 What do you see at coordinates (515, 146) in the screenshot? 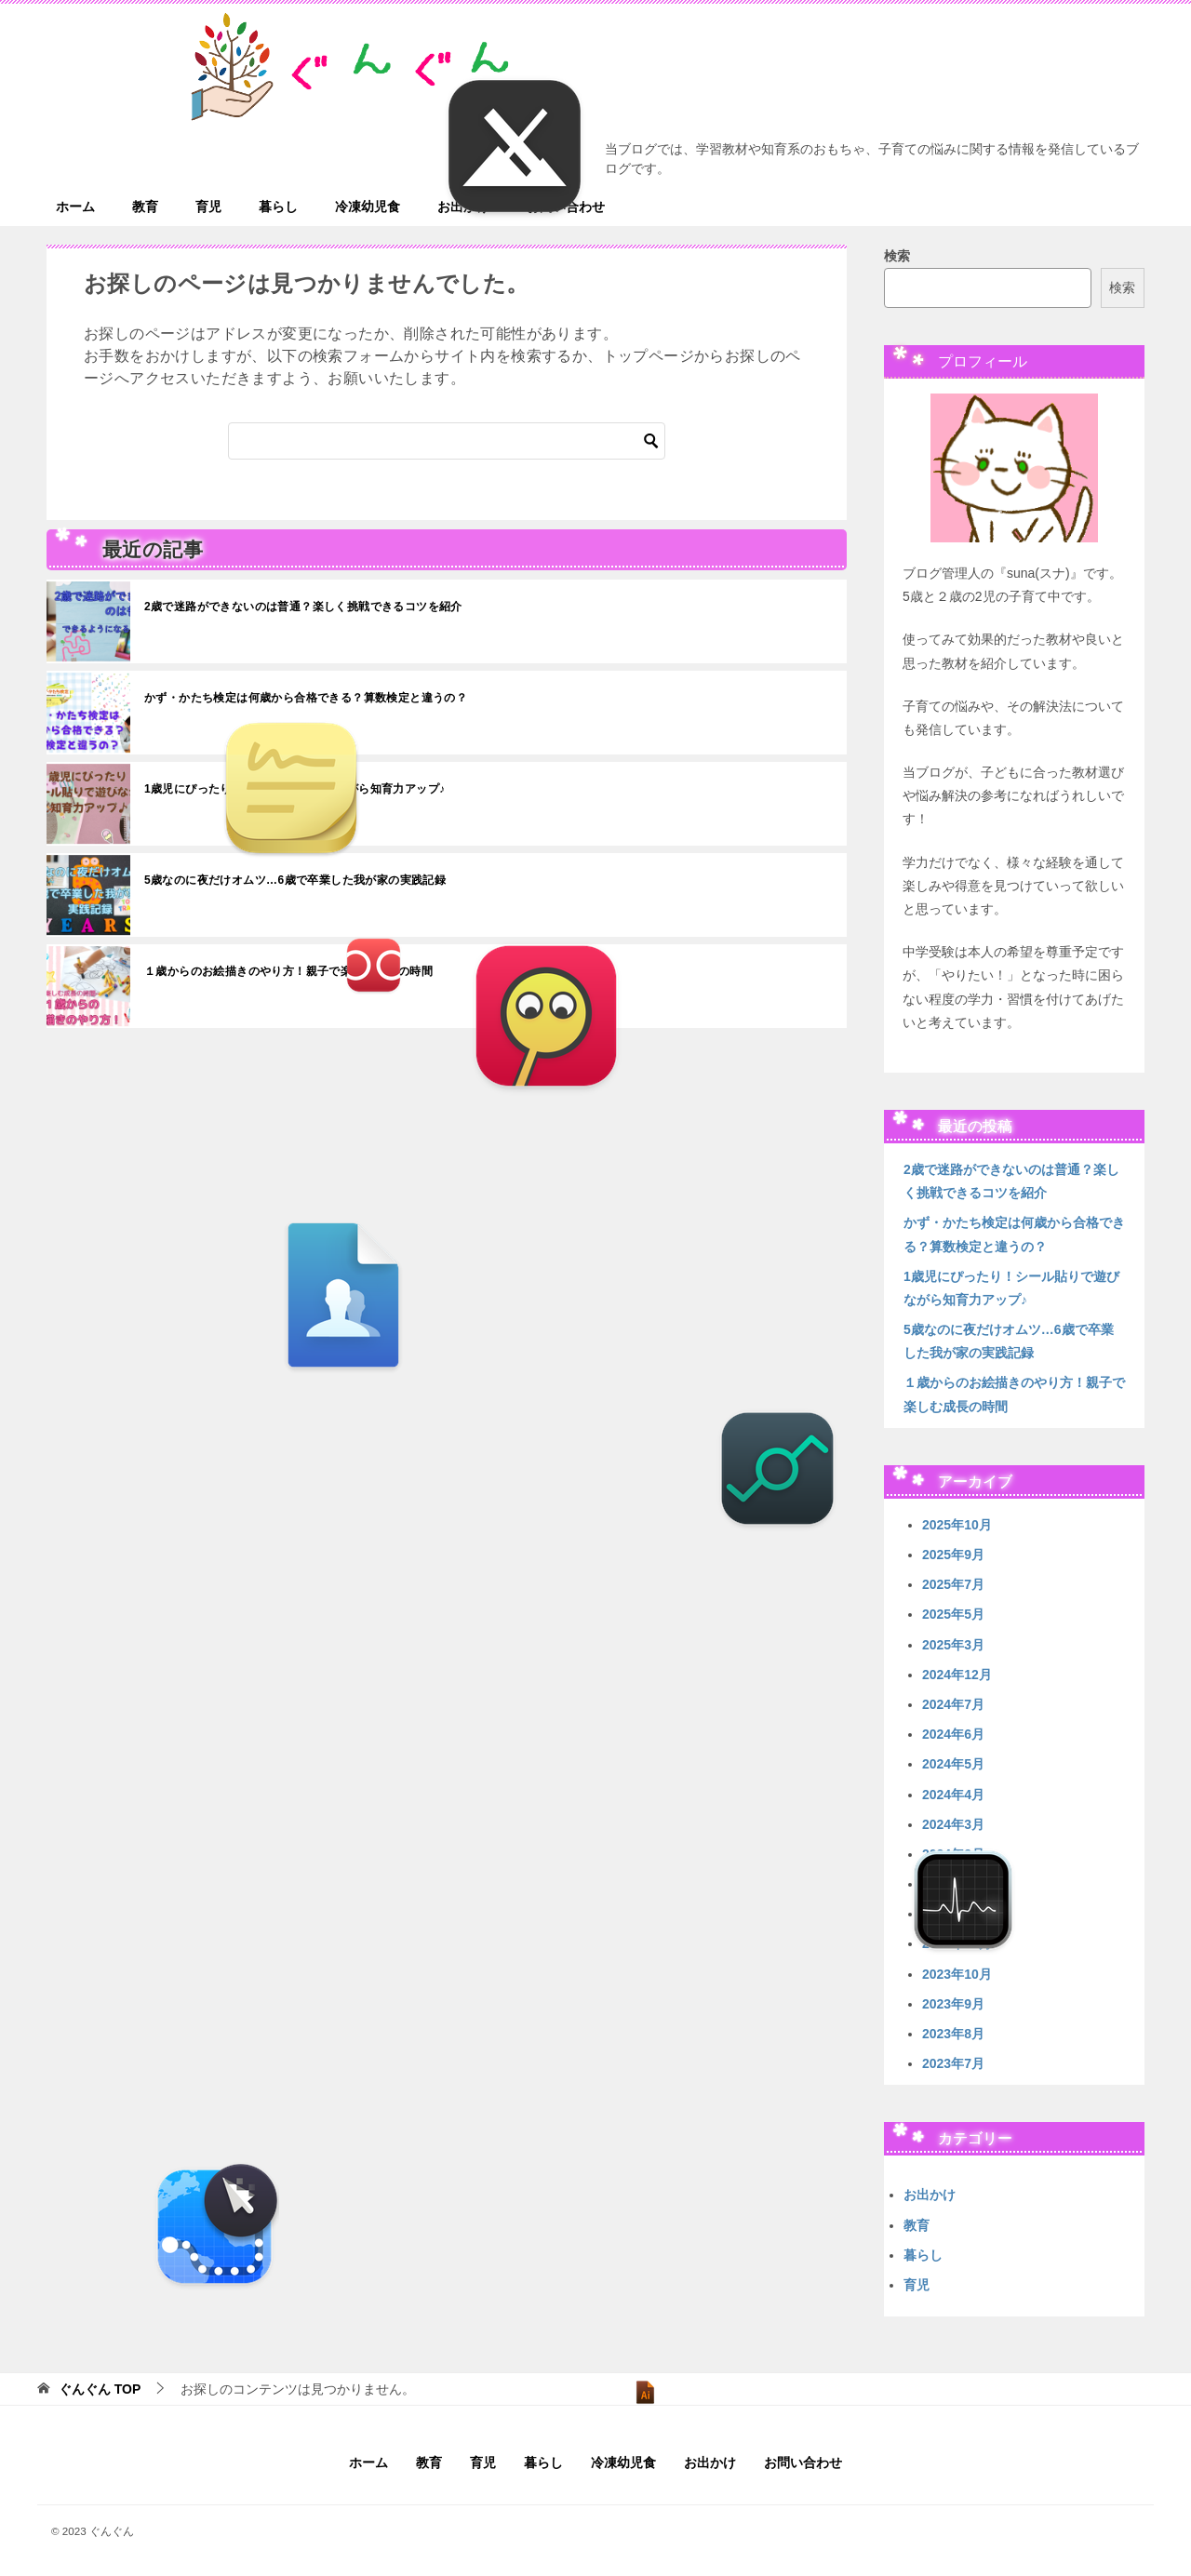
I see `launch mx linux application` at bounding box center [515, 146].